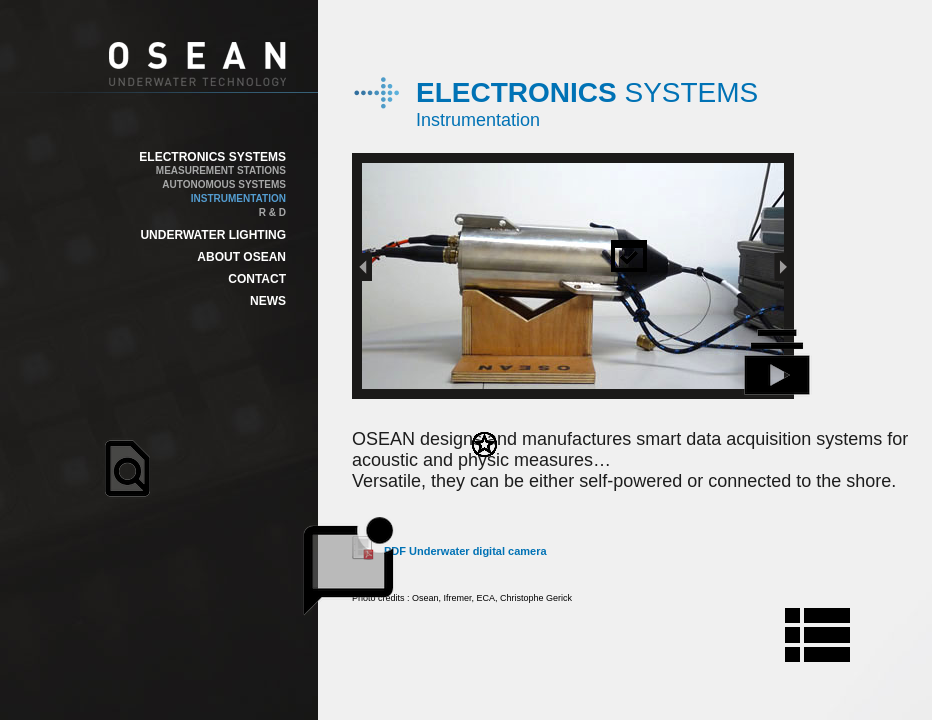 The height and width of the screenshot is (720, 932). What do you see at coordinates (484, 444) in the screenshot?
I see `view favorites or starred items` at bounding box center [484, 444].